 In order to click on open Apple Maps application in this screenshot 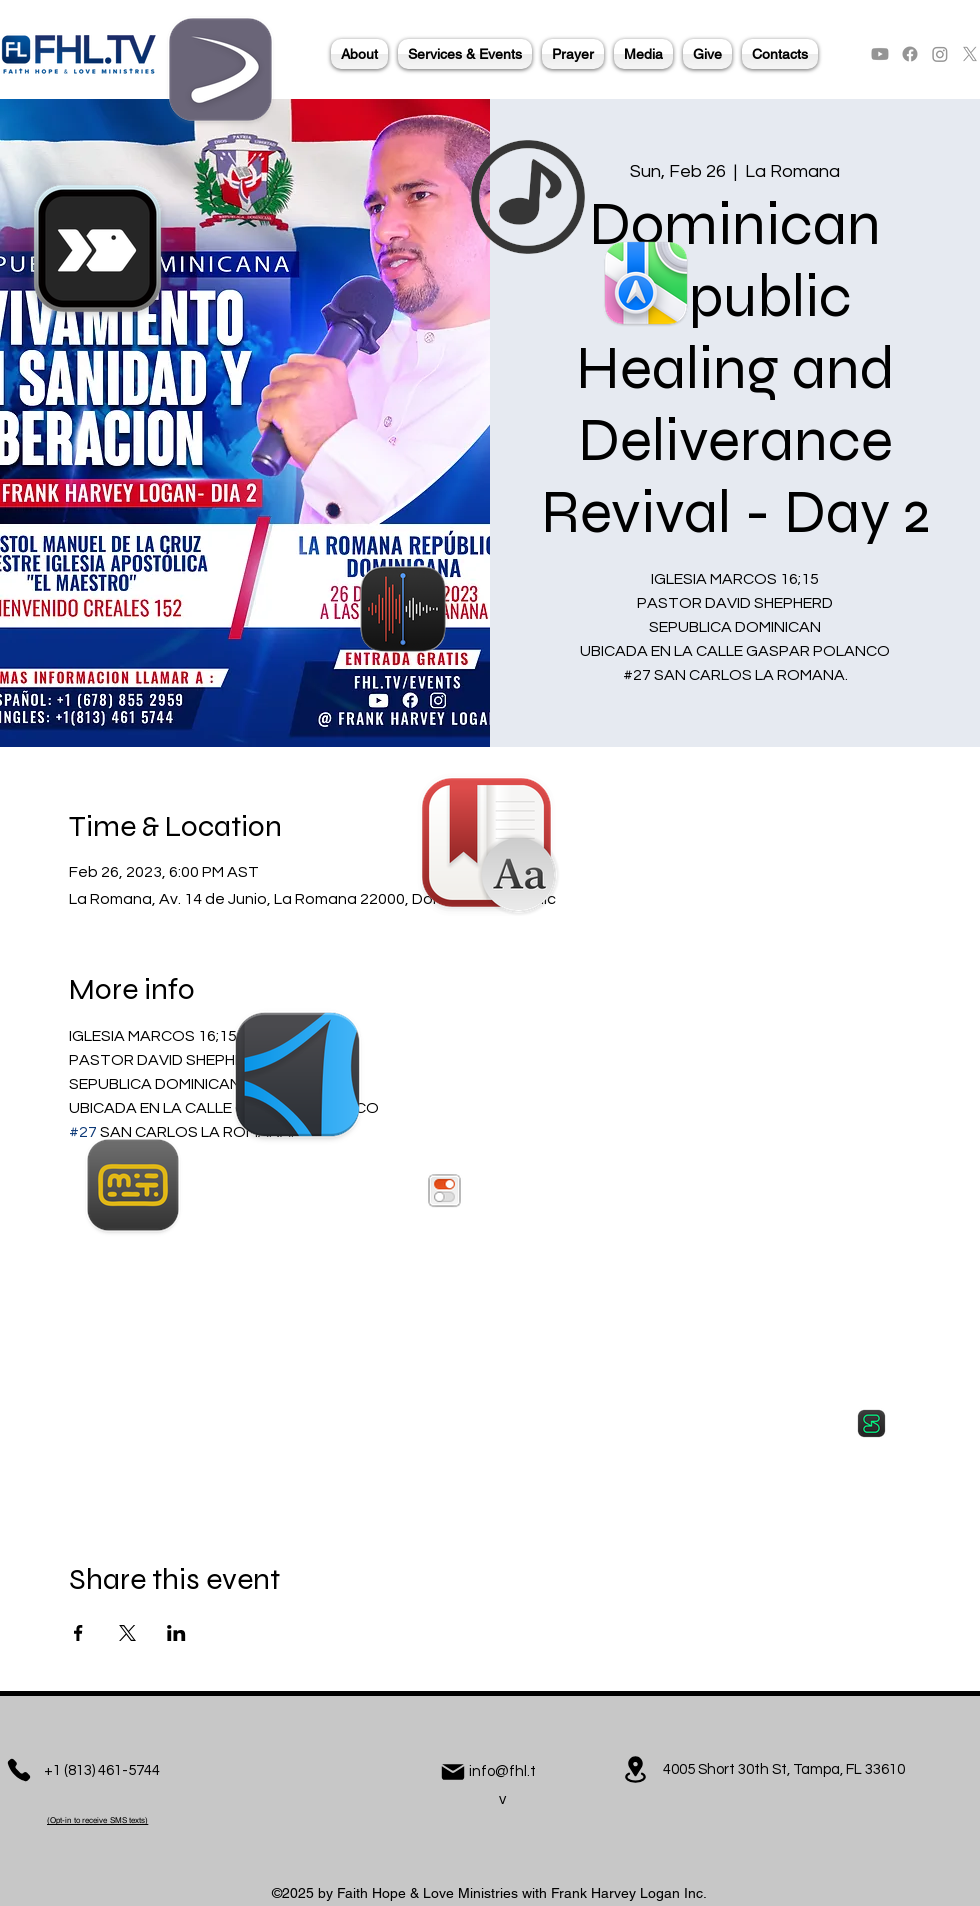, I will do `click(646, 283)`.